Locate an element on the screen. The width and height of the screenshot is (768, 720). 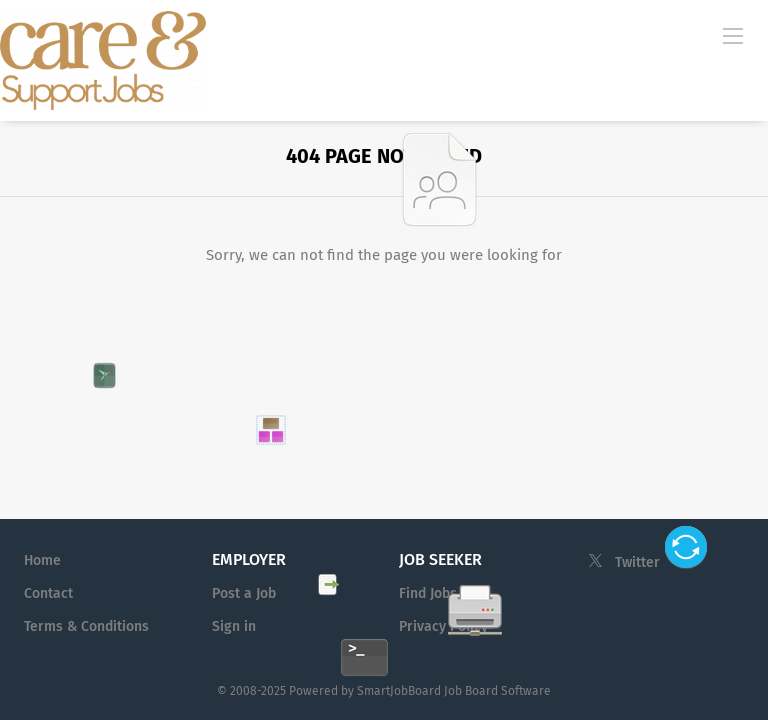
indicates a file containing author or contributor information is located at coordinates (439, 179).